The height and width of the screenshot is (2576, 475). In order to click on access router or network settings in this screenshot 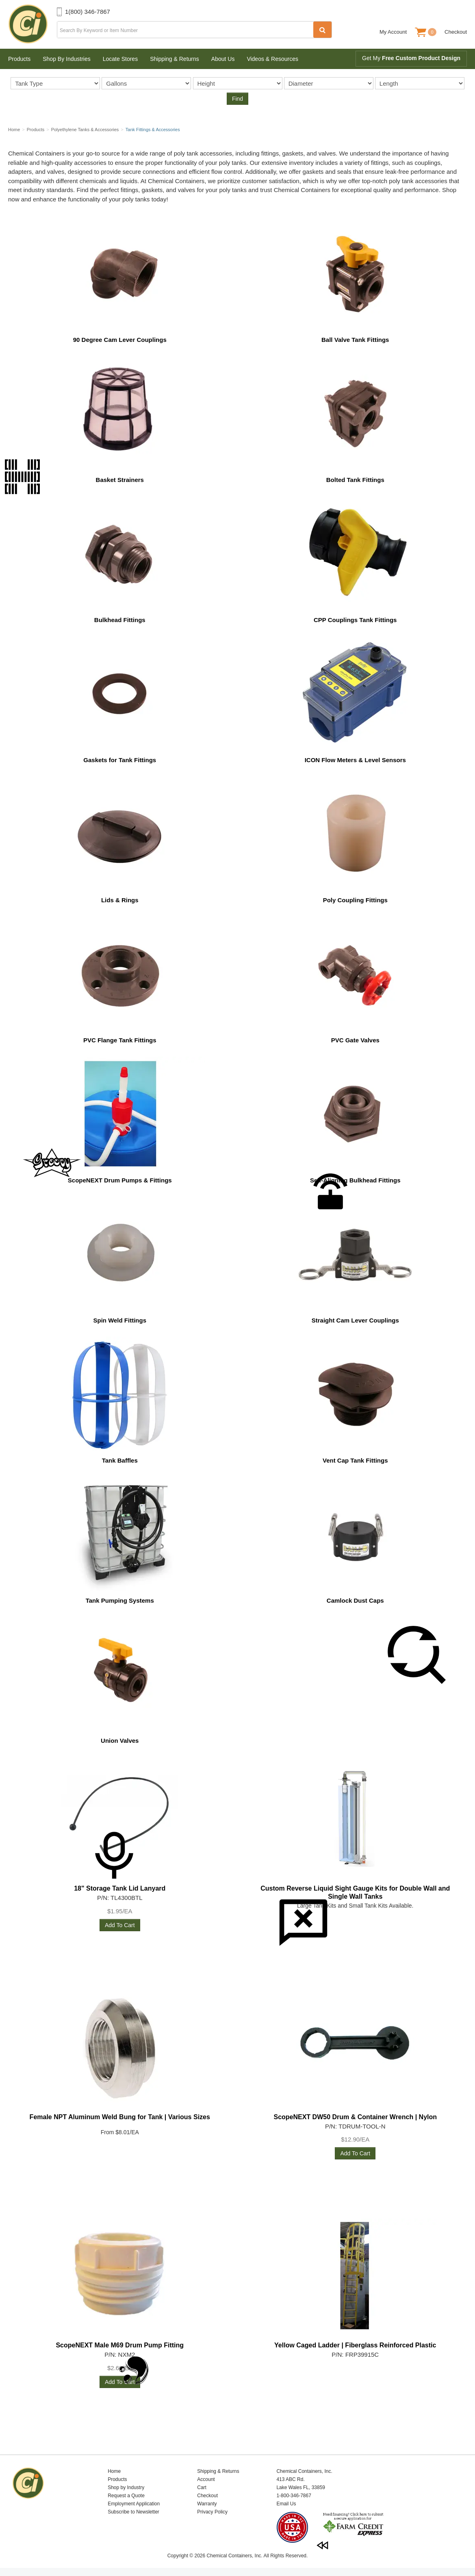, I will do `click(330, 1191)`.